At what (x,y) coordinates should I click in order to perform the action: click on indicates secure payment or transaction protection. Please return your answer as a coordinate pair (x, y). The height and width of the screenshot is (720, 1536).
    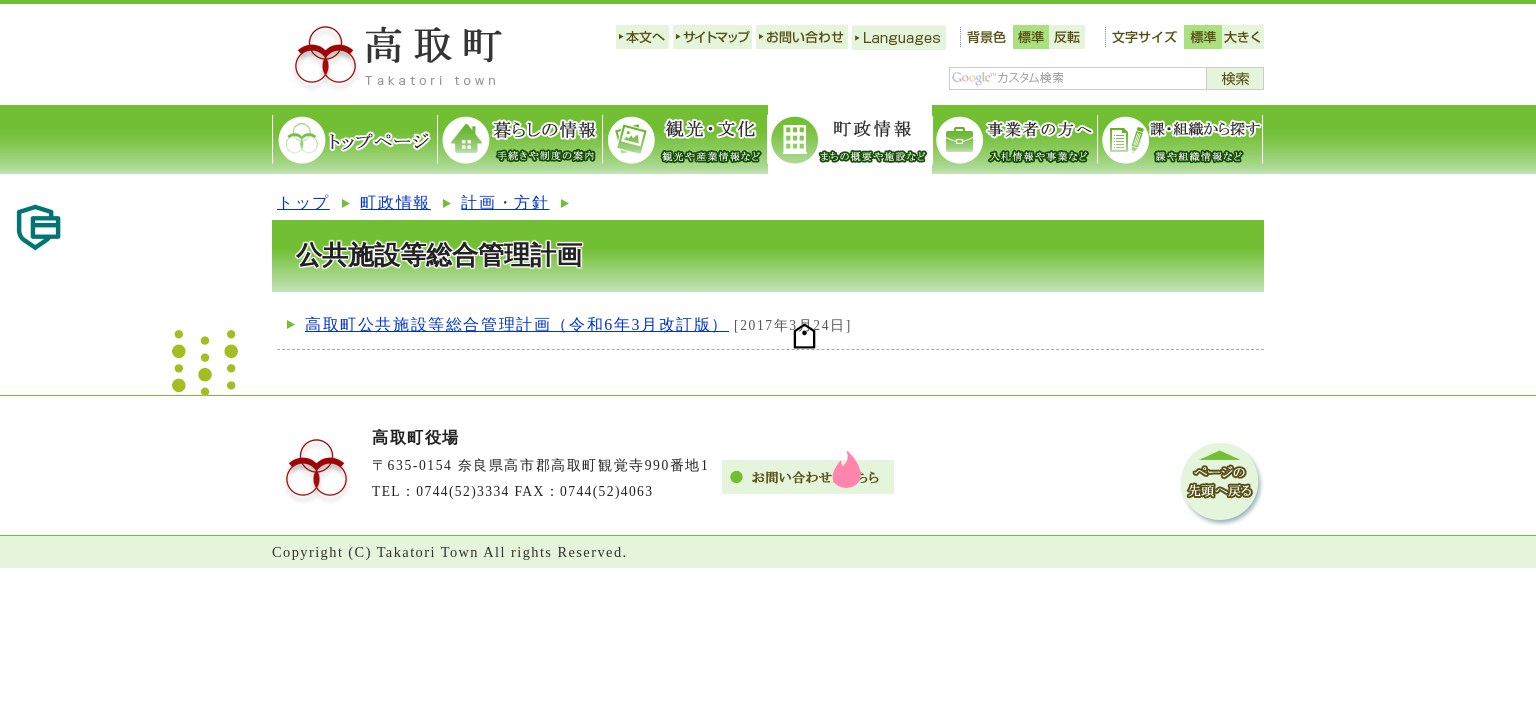
    Looking at the image, I should click on (37, 227).